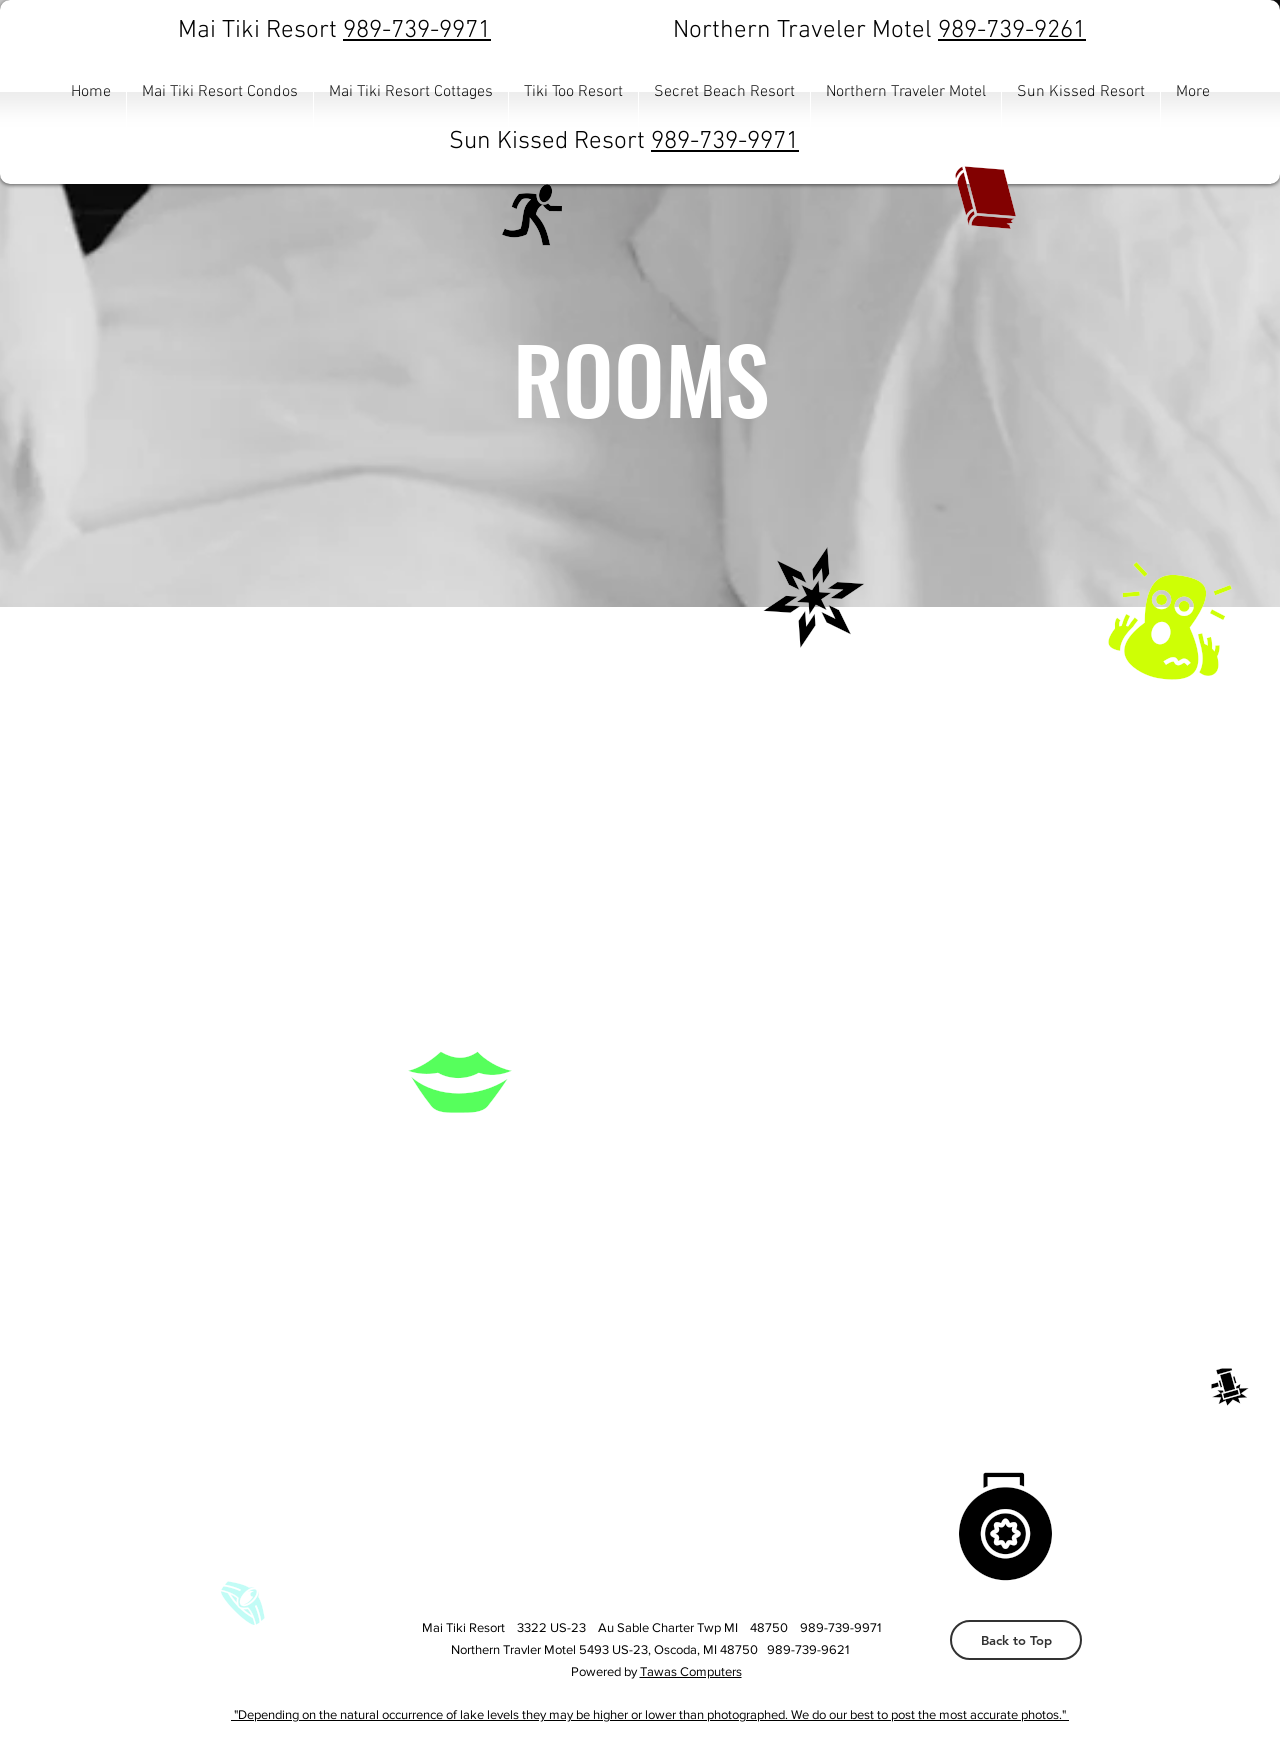 The image size is (1280, 1753). What do you see at coordinates (460, 1083) in the screenshot?
I see `access voice or speech features` at bounding box center [460, 1083].